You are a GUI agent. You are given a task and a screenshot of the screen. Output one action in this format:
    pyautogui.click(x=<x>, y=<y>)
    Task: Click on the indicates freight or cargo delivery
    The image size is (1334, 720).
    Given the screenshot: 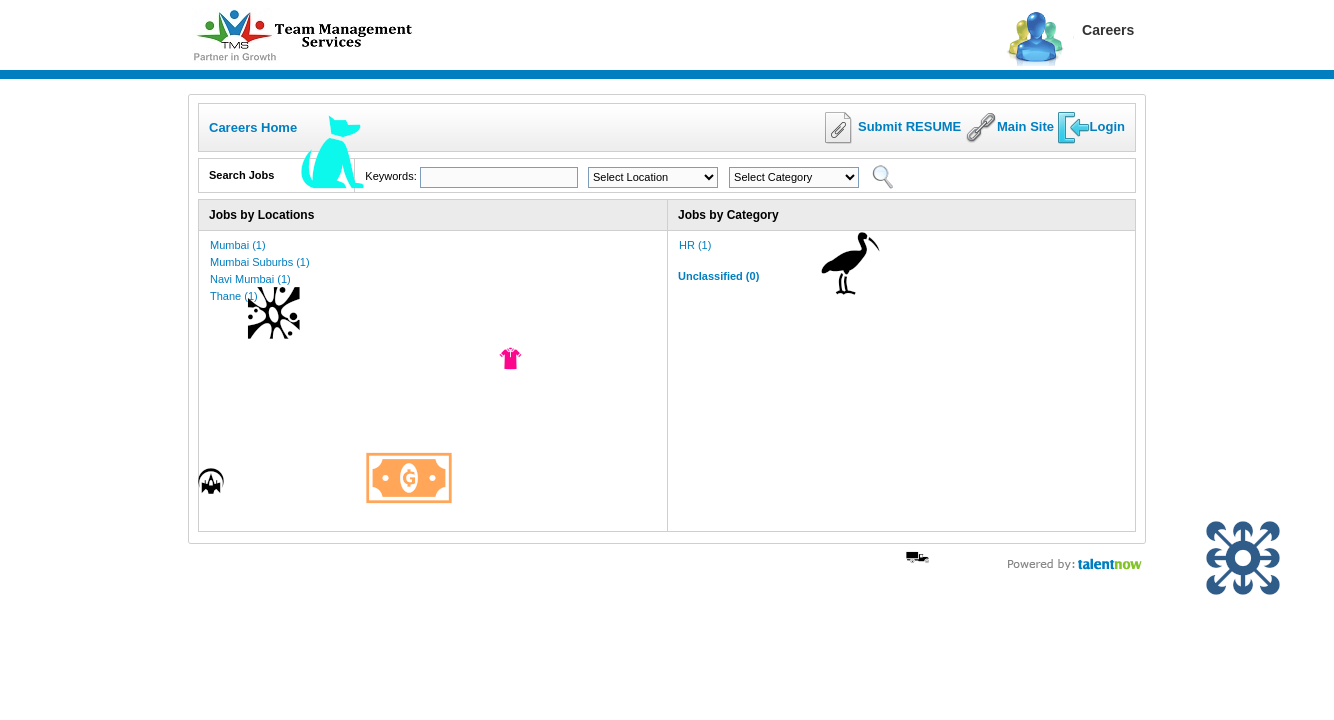 What is the action you would take?
    pyautogui.click(x=917, y=557)
    